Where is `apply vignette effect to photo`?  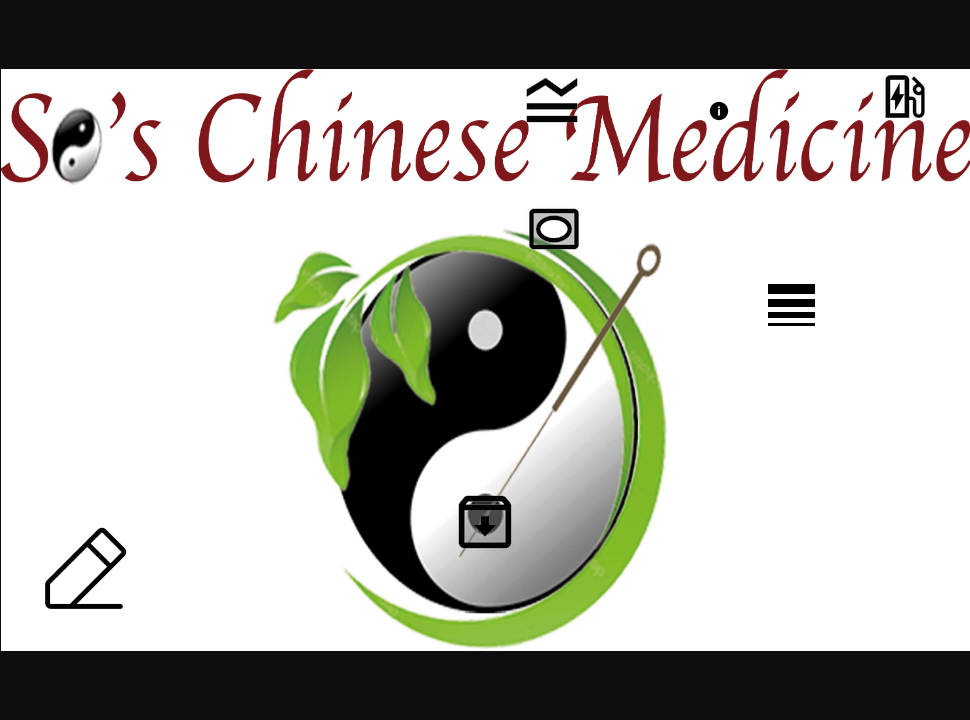
apply vignette effect to photo is located at coordinates (554, 229).